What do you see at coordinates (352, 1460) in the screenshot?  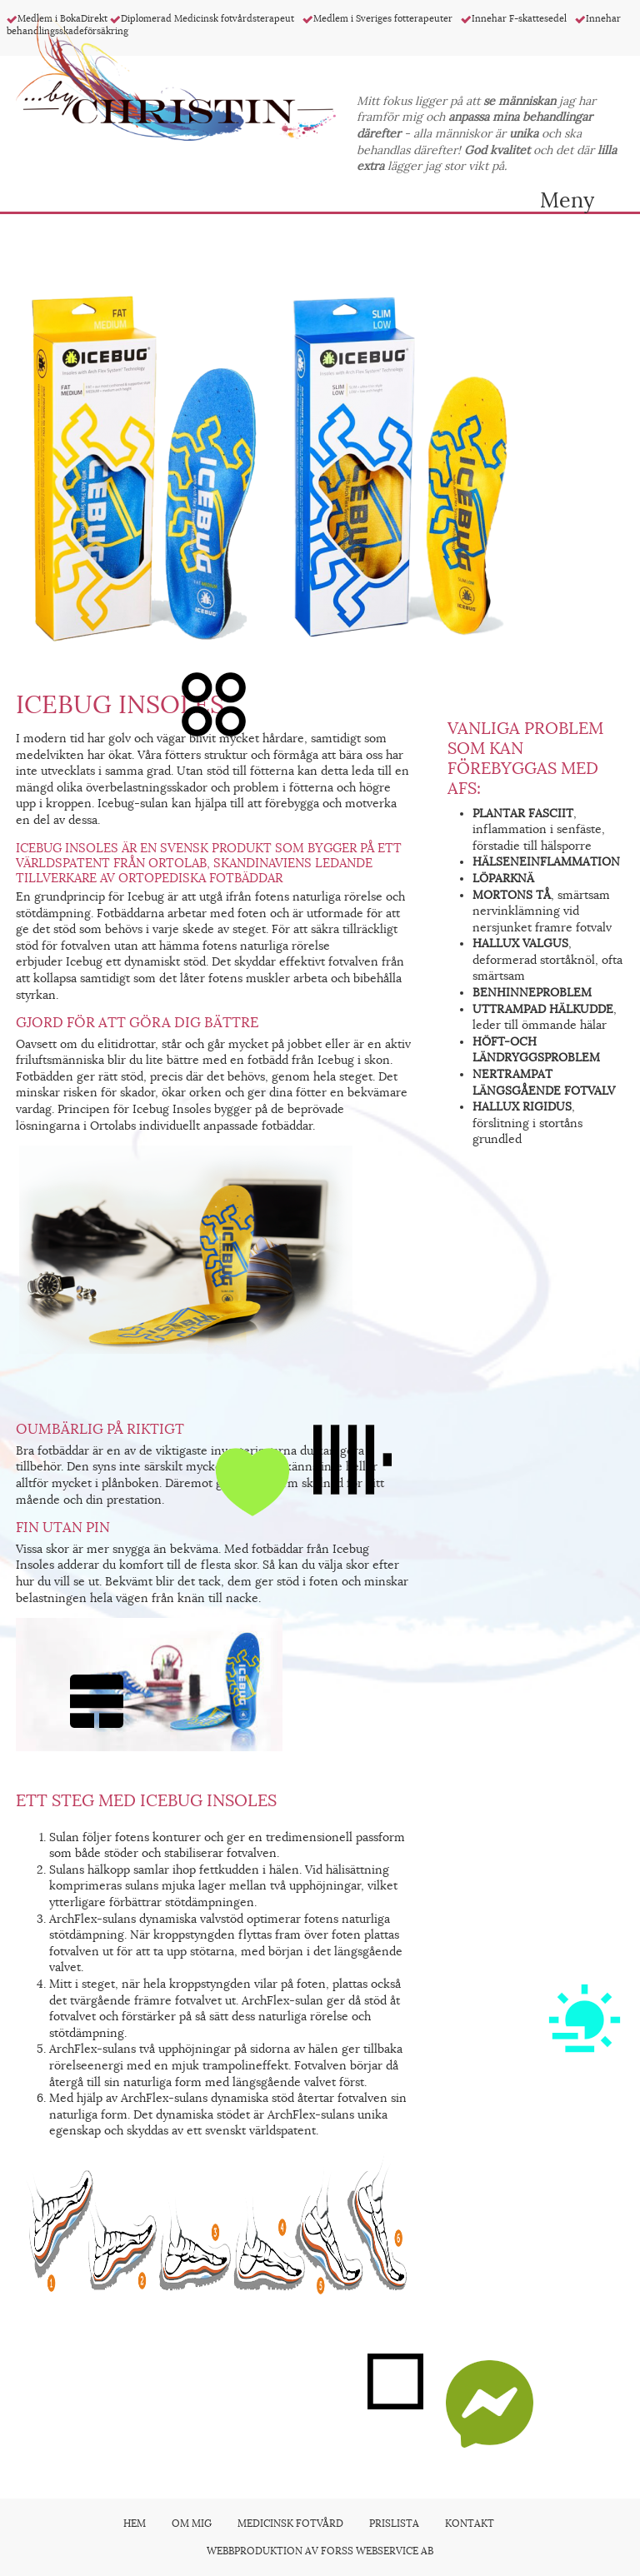 I see `clickhouse database service logo` at bounding box center [352, 1460].